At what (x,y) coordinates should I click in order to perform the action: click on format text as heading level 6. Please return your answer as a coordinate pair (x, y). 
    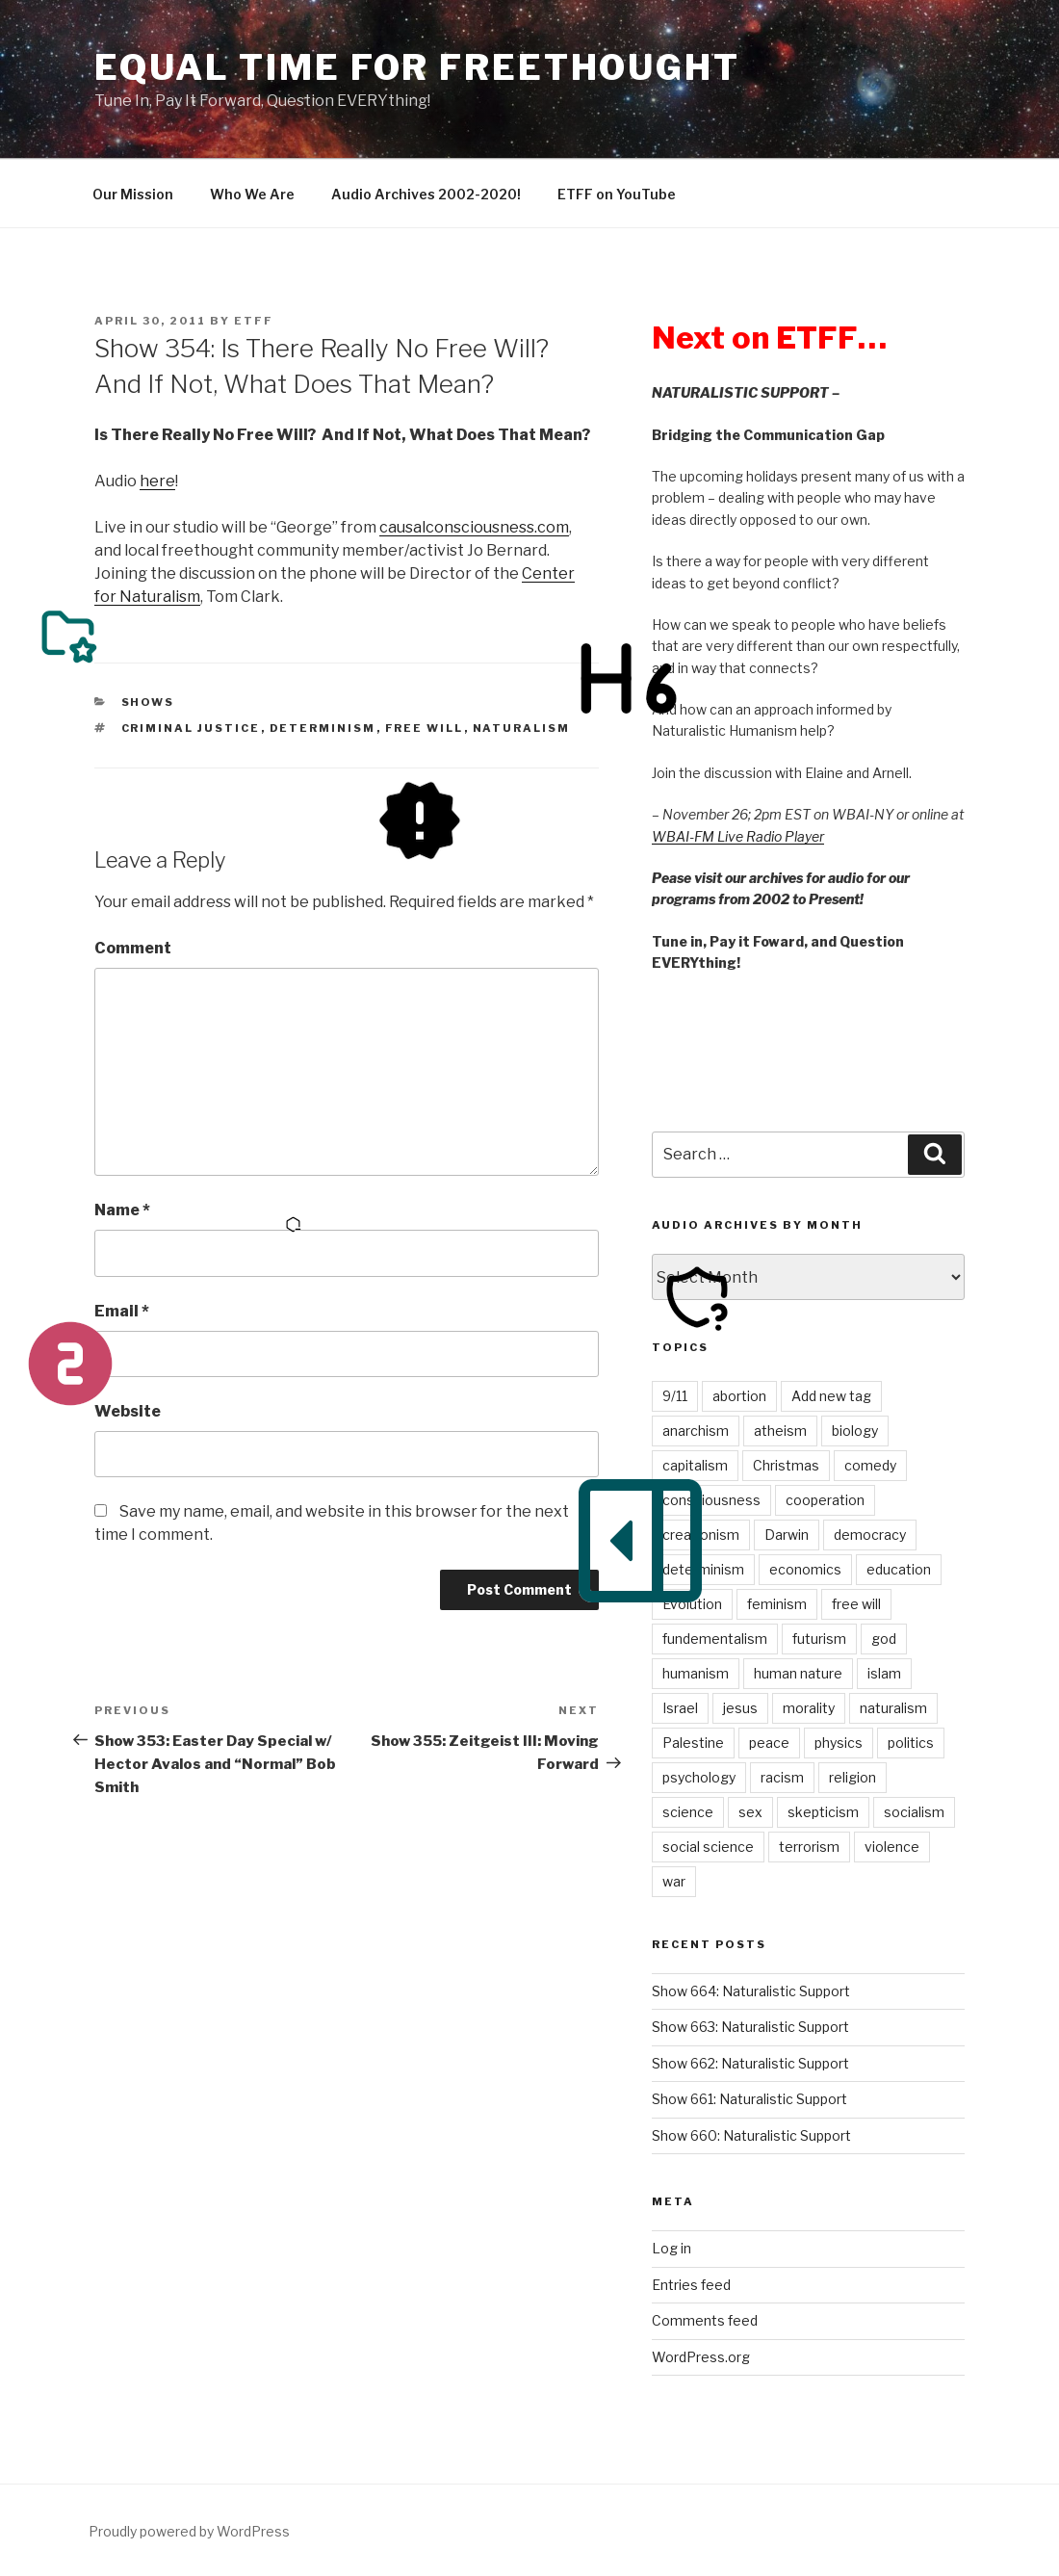
    Looking at the image, I should click on (626, 678).